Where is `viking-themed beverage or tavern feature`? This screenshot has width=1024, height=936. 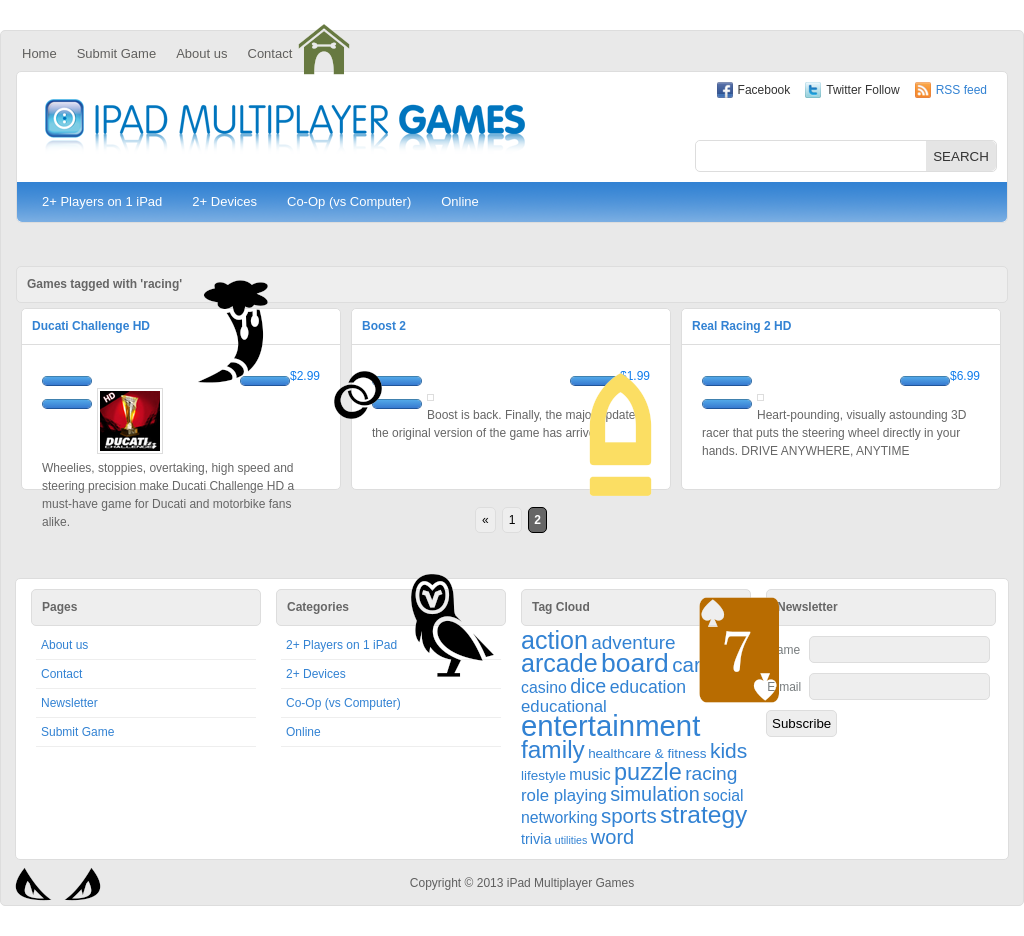 viking-themed beverage or tavern feature is located at coordinates (234, 330).